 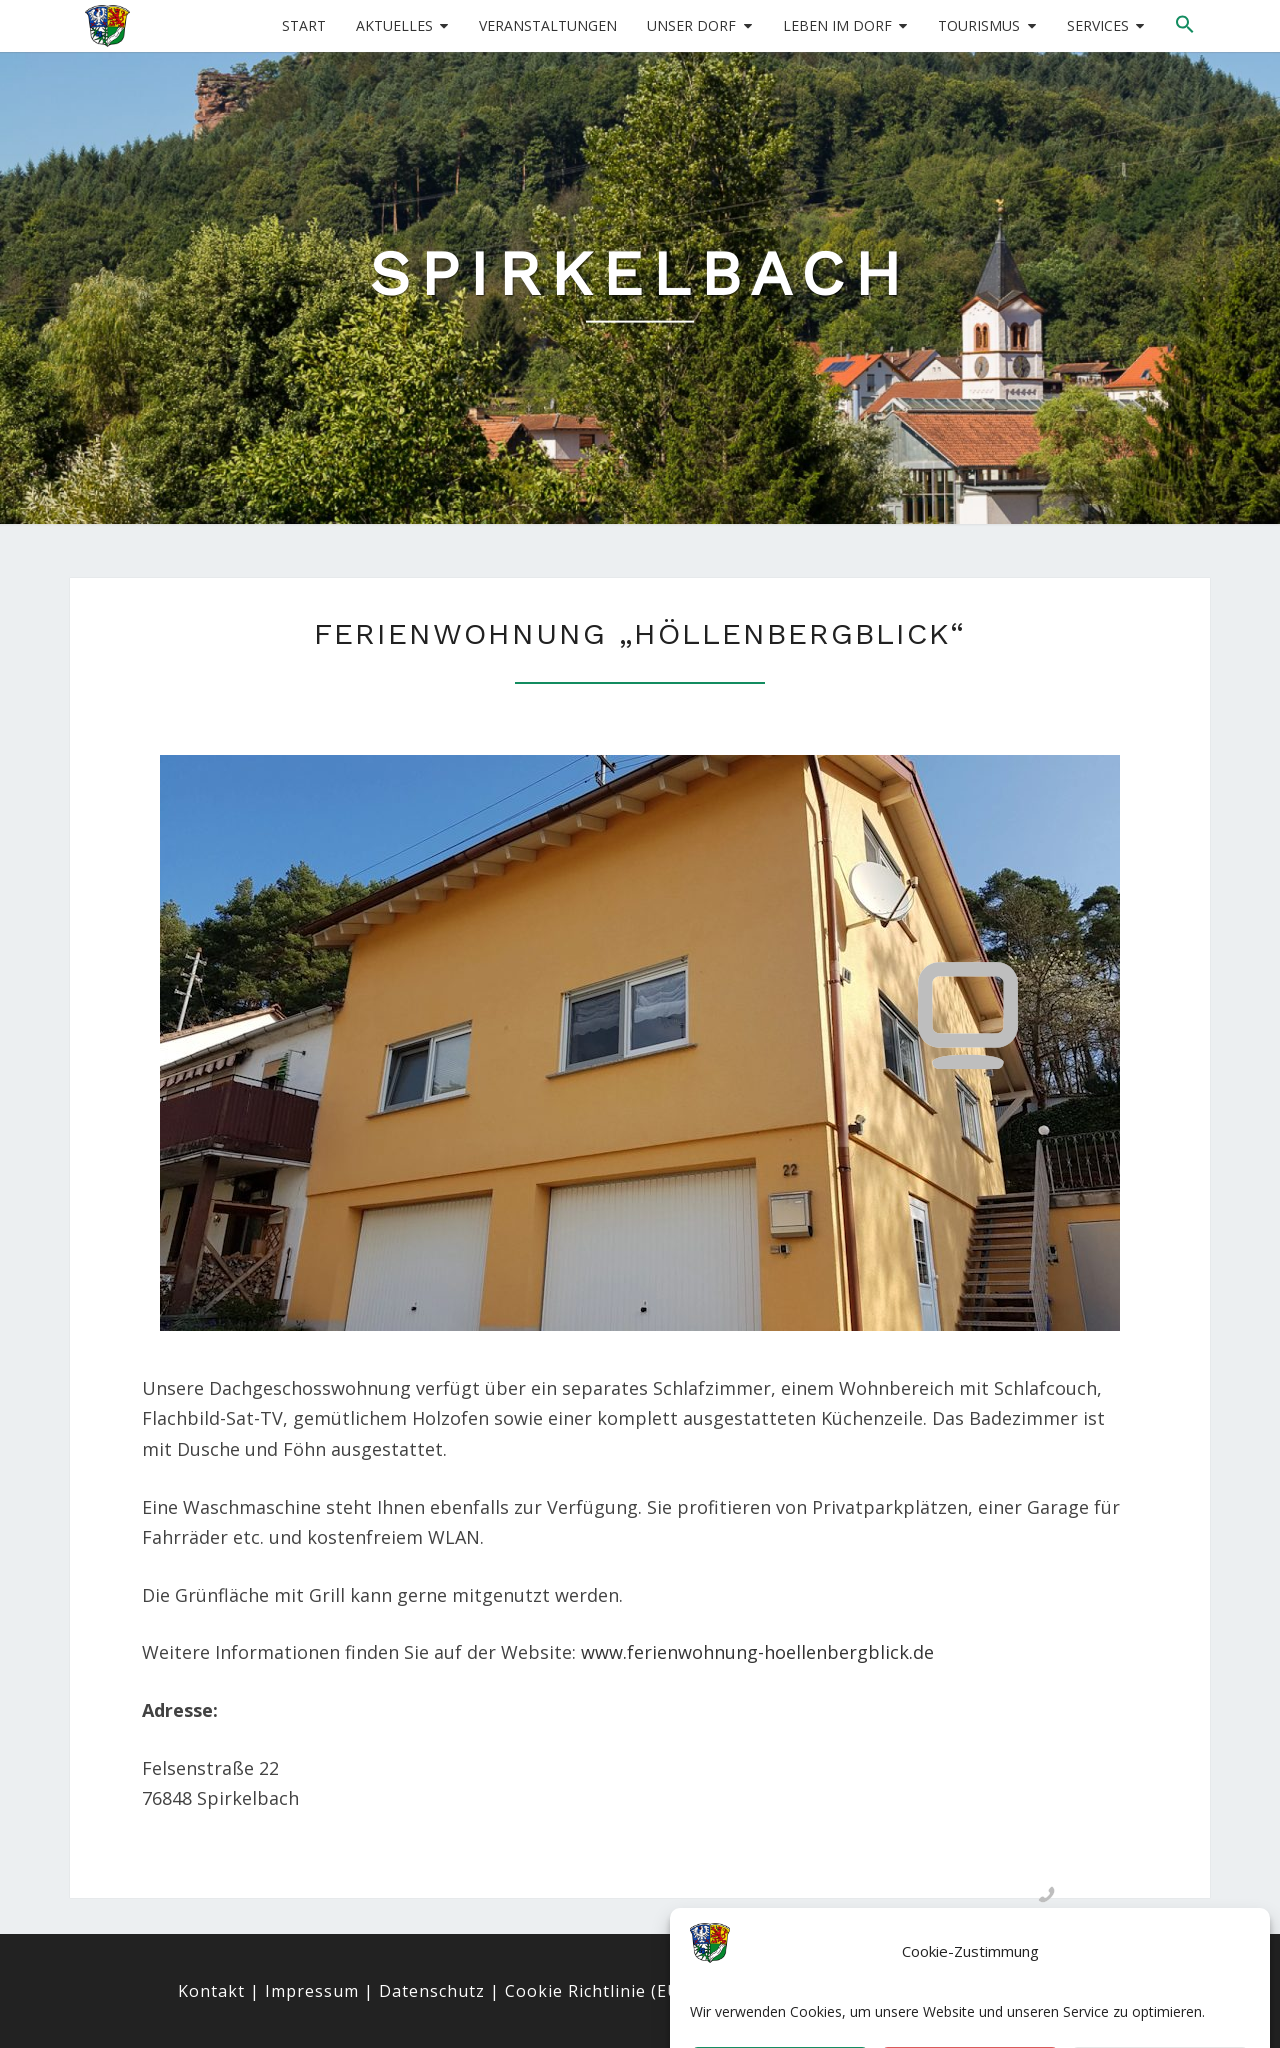 I want to click on start a phone call, so click(x=1046, y=1894).